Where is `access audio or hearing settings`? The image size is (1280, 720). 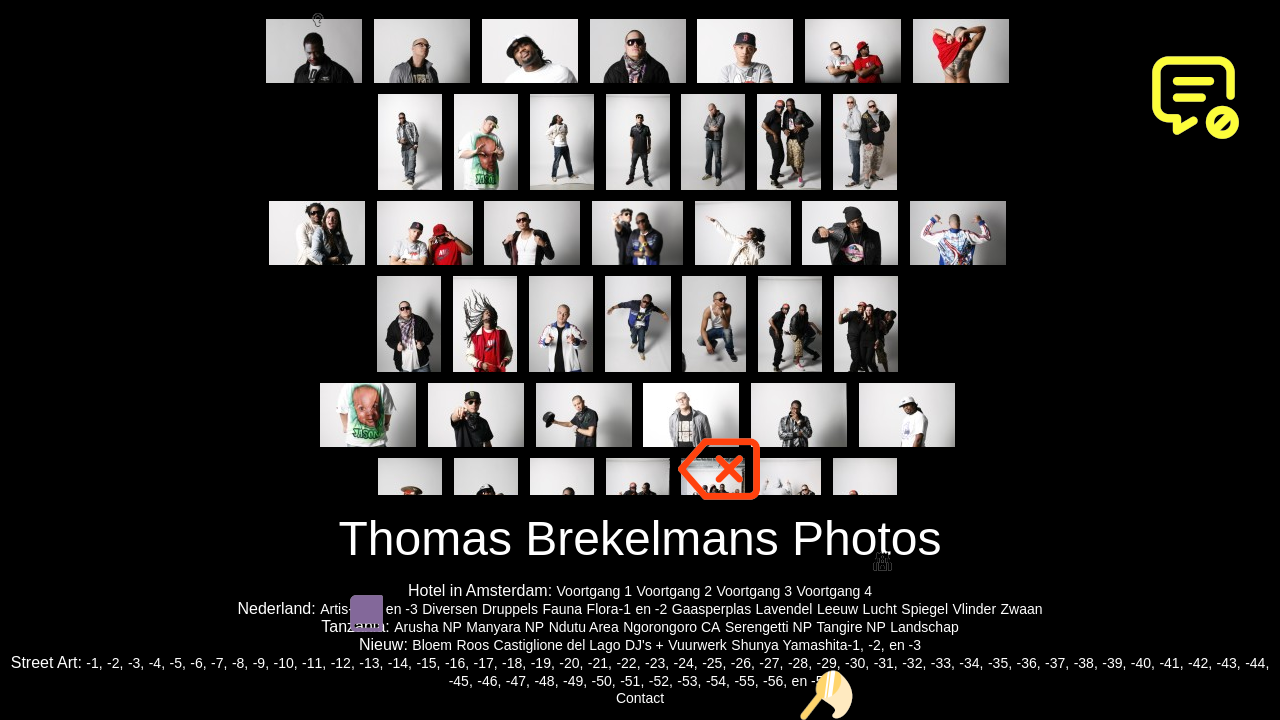
access audio or hearing settings is located at coordinates (318, 20).